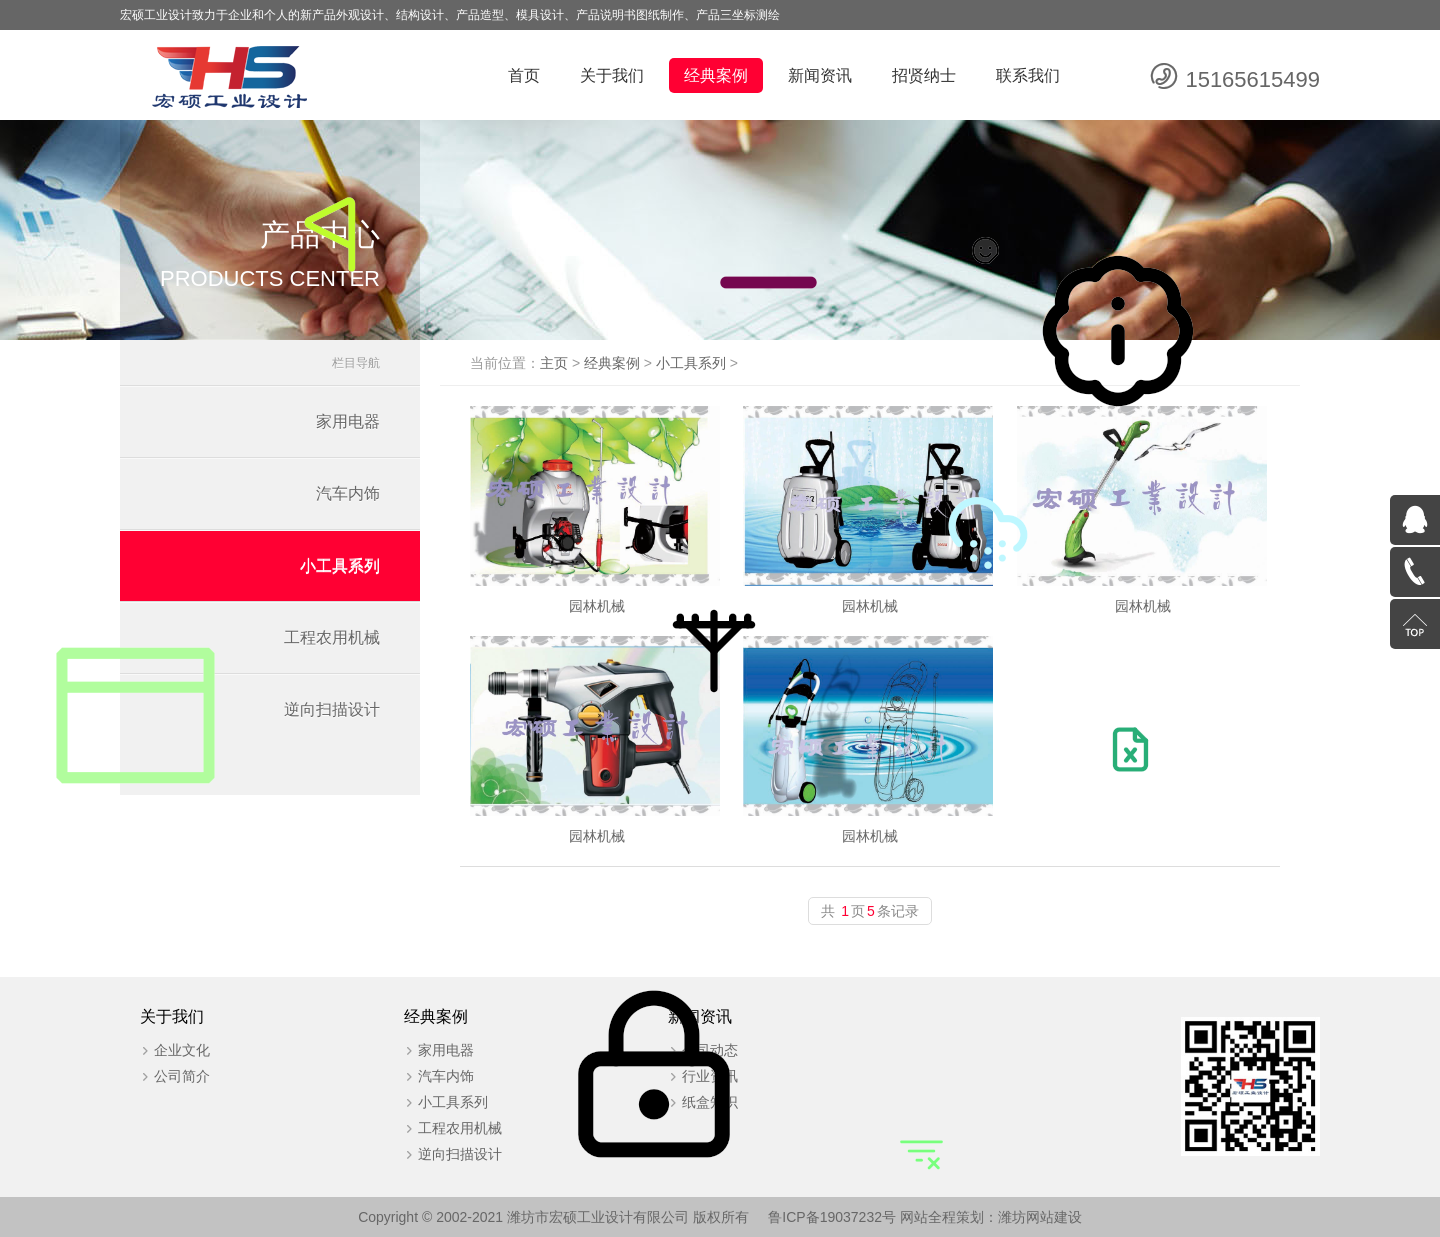  What do you see at coordinates (988, 533) in the screenshot?
I see `indicates snowy weather conditions` at bounding box center [988, 533].